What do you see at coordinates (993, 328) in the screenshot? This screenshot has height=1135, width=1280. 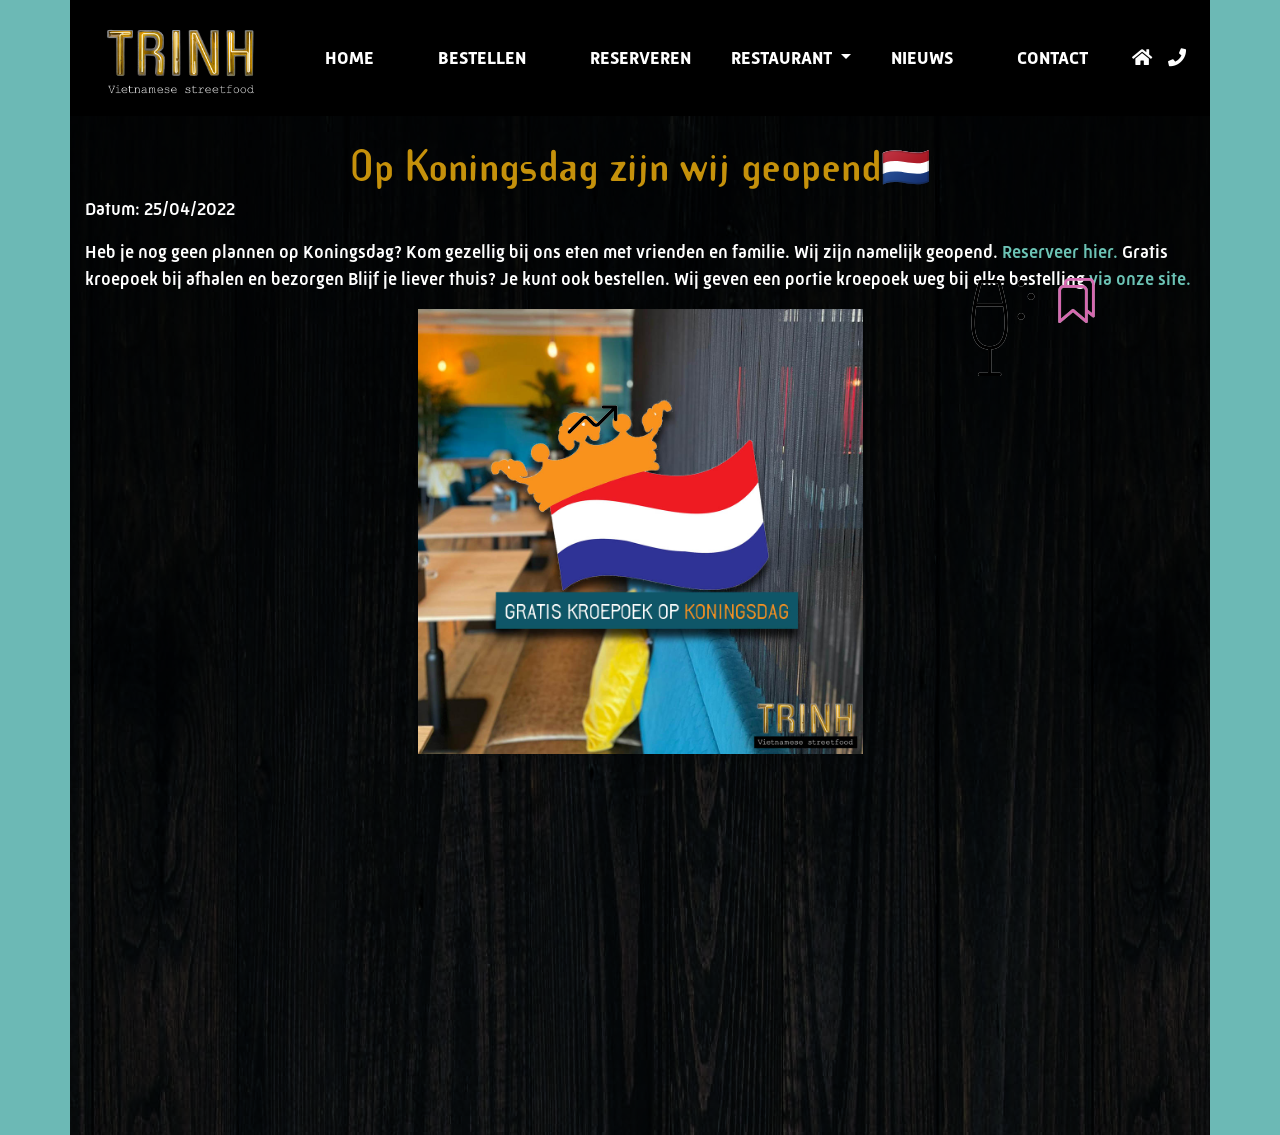 I see `celebrate an achievement or milestone` at bounding box center [993, 328].